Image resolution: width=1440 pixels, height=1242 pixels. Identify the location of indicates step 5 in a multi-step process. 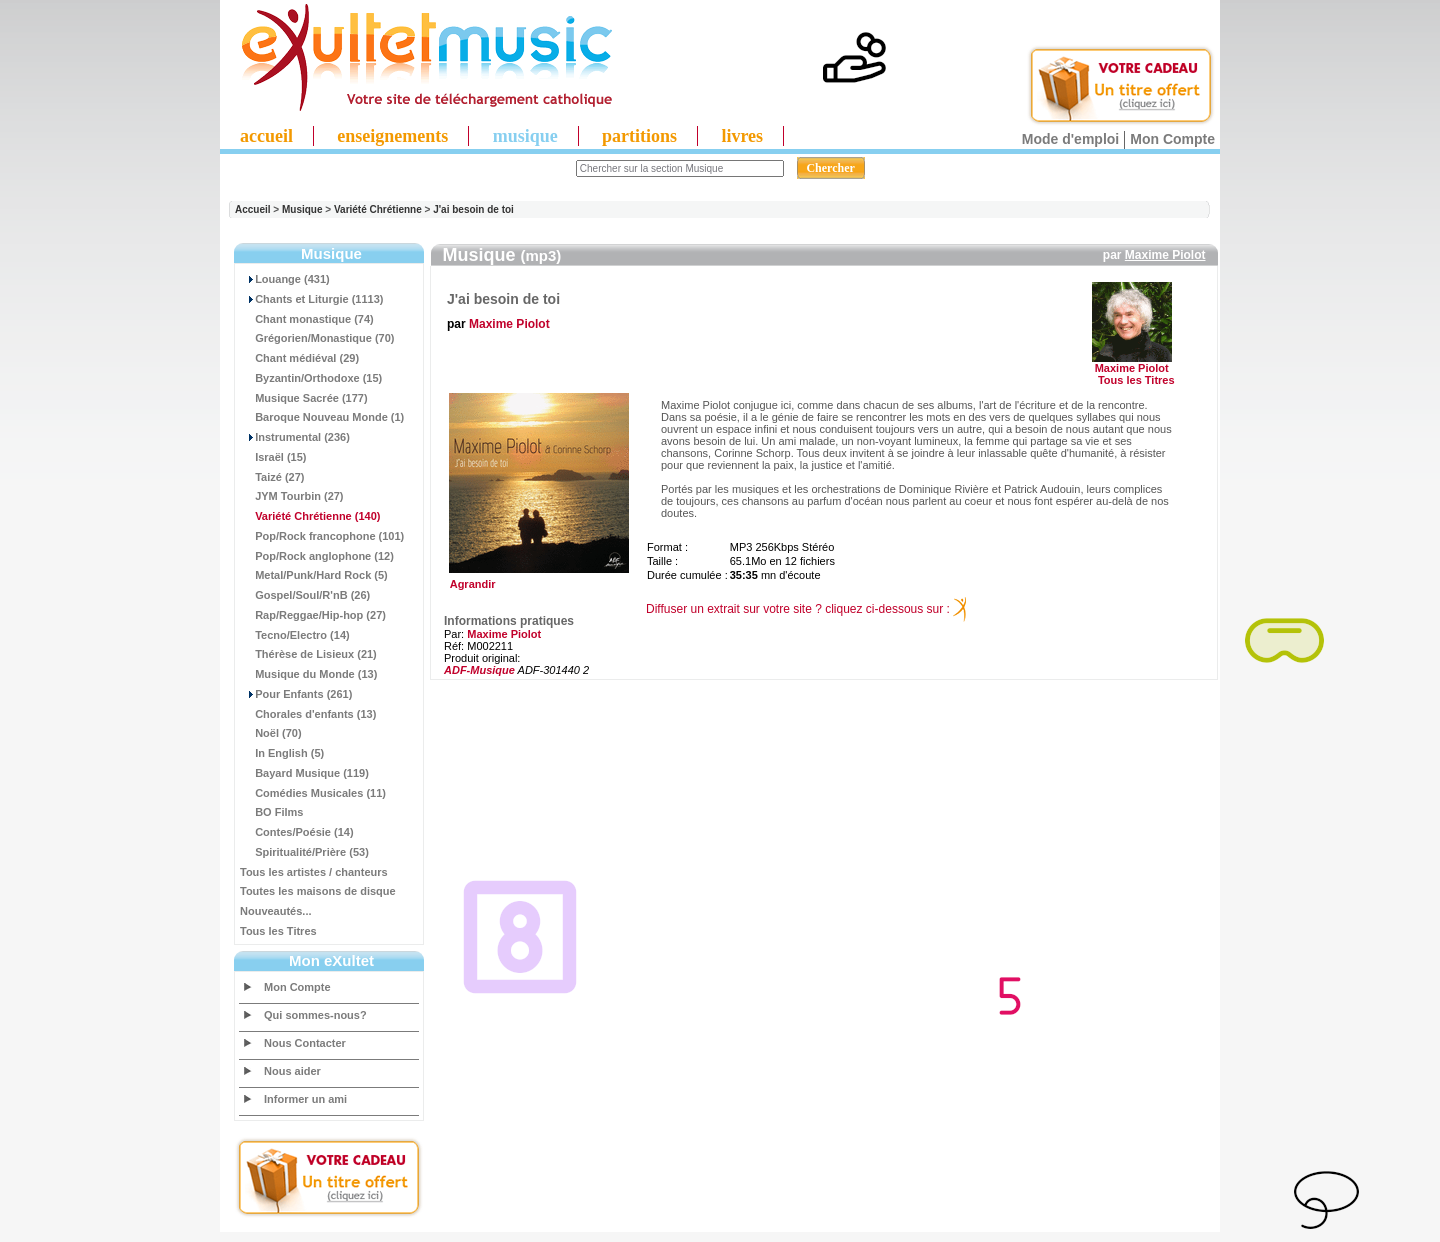
(1010, 996).